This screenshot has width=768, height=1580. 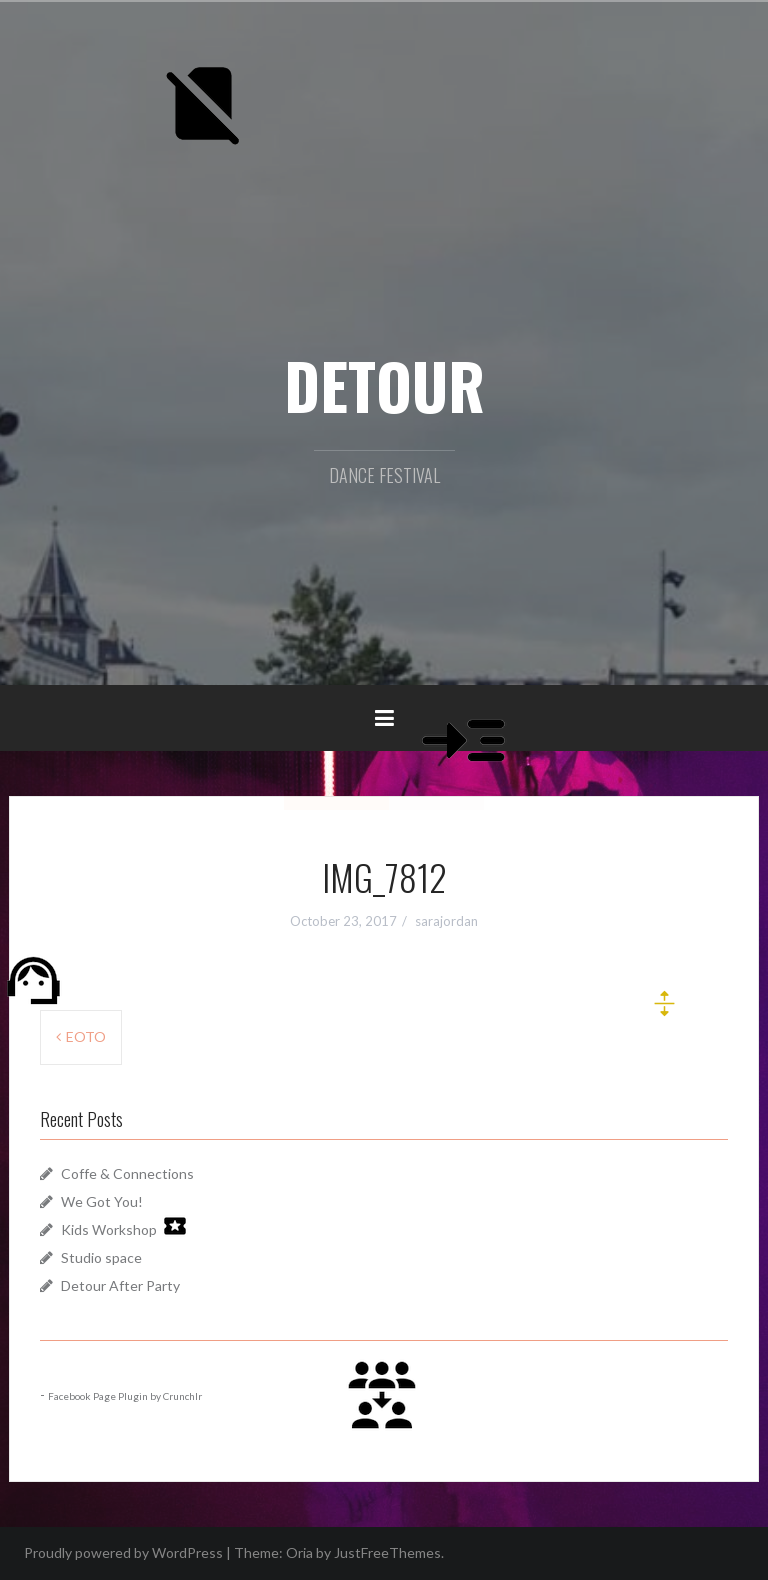 What do you see at coordinates (382, 1395) in the screenshot?
I see `reduce capacity or limit group size` at bounding box center [382, 1395].